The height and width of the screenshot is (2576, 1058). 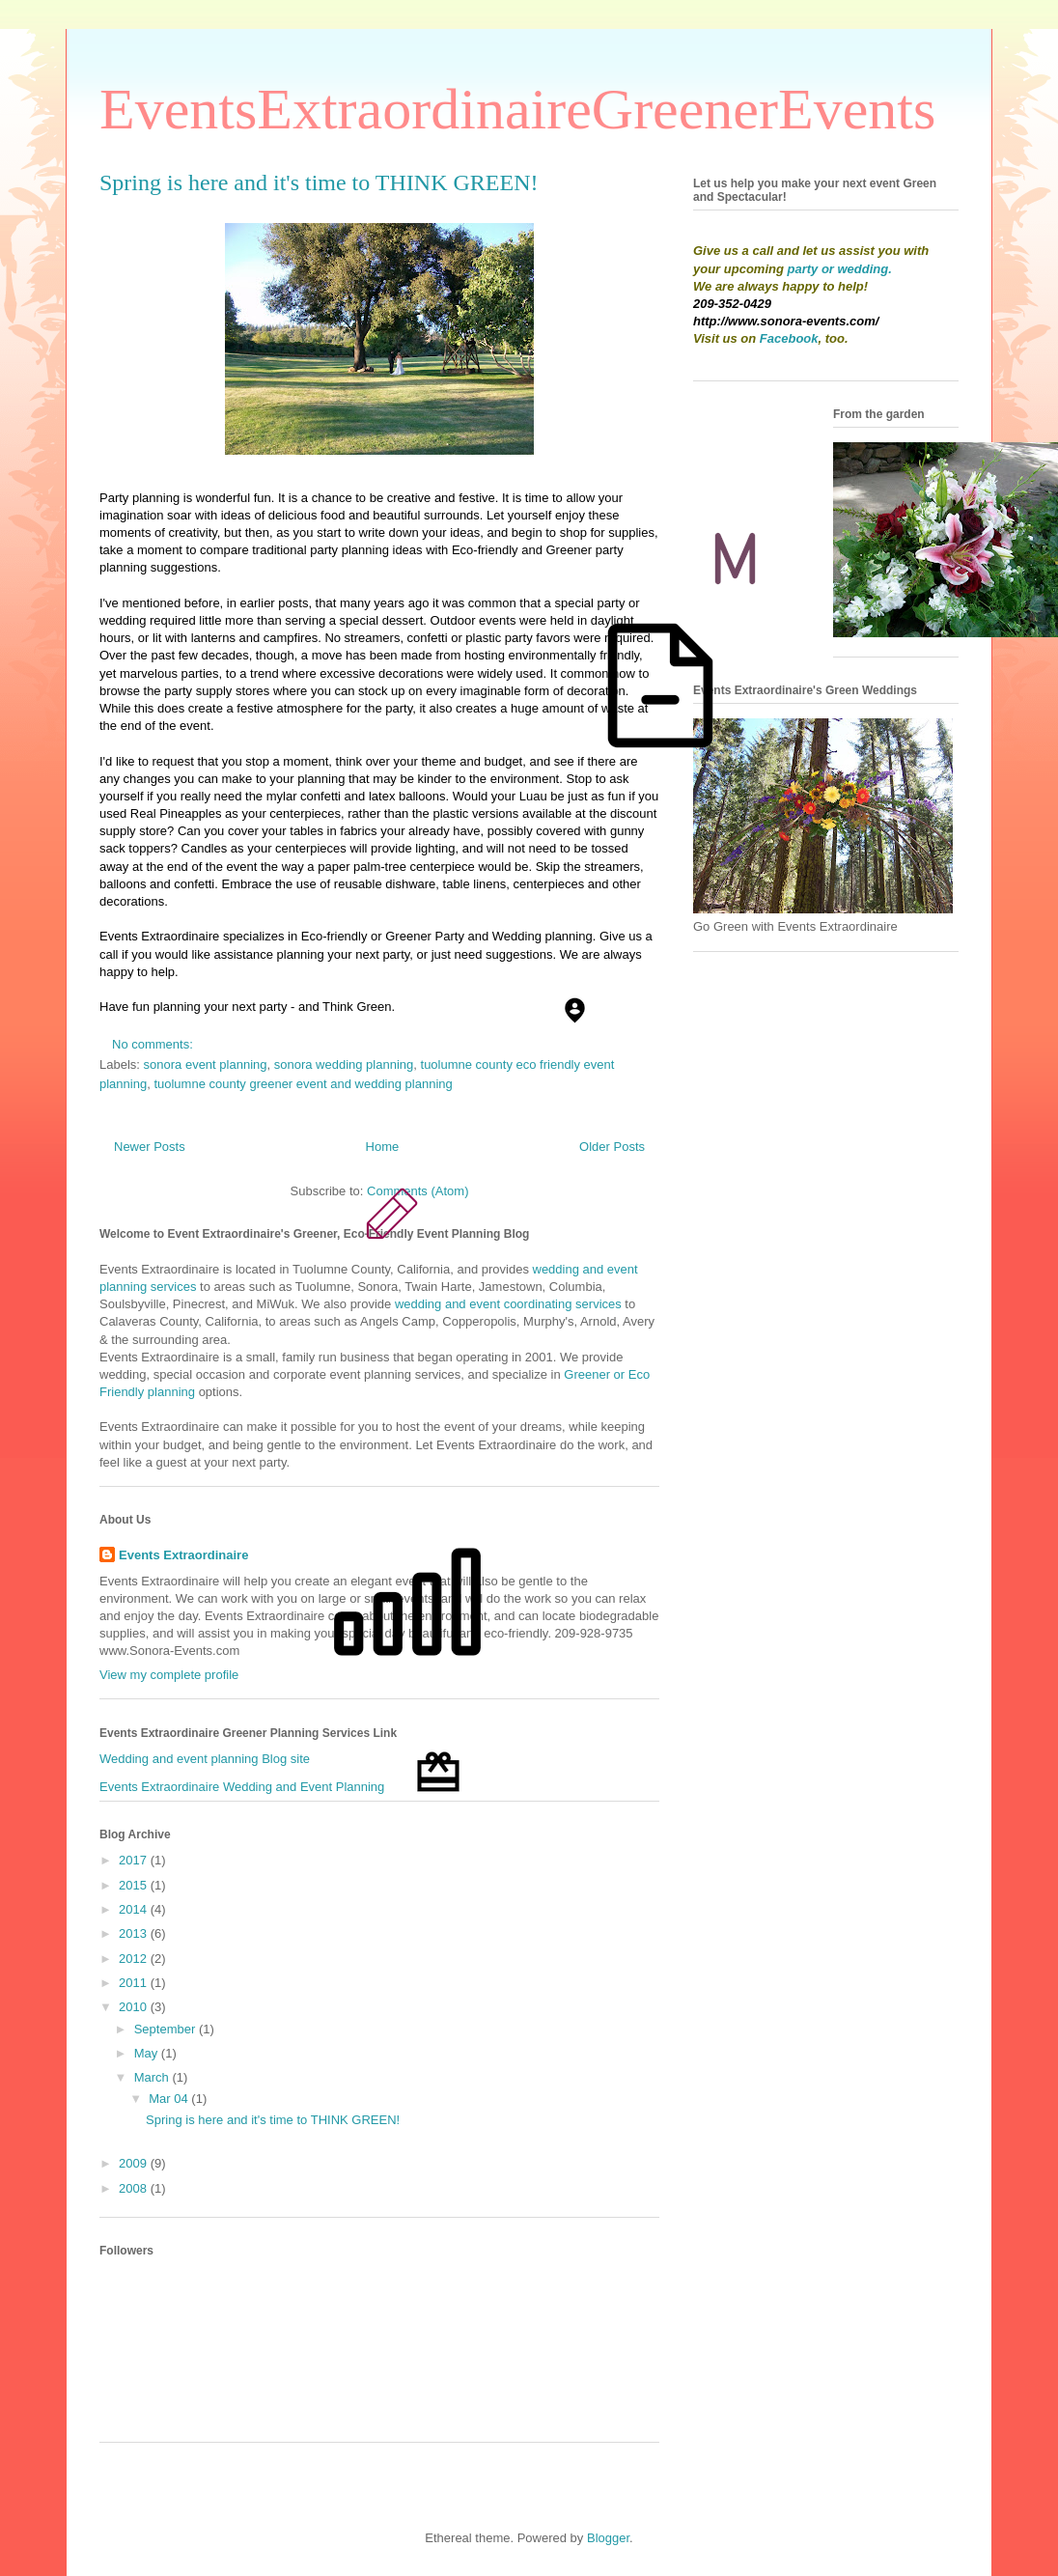 I want to click on edit or modify content, so click(x=391, y=1215).